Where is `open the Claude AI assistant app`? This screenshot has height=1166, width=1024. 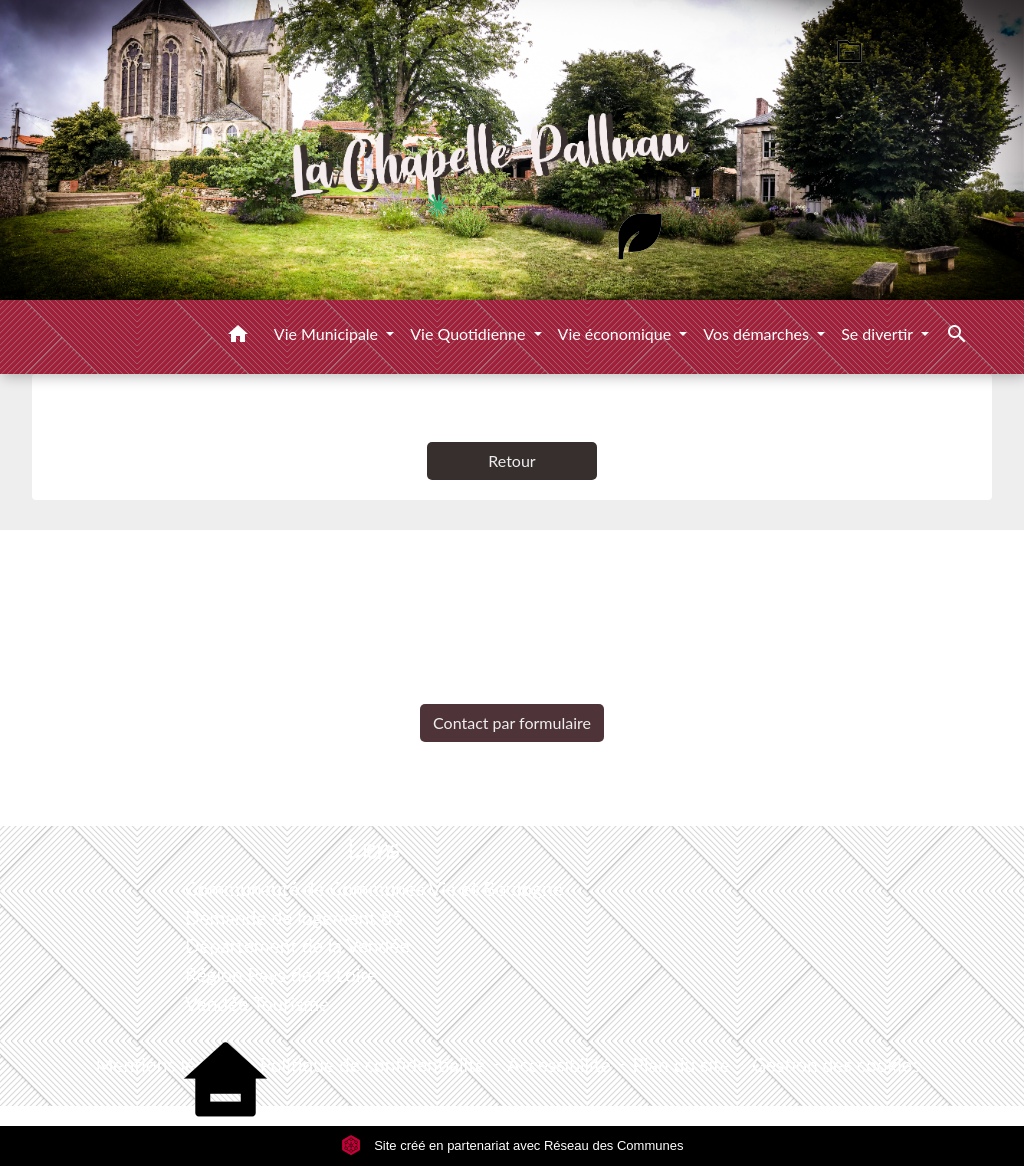
open the Claude AI assistant app is located at coordinates (437, 205).